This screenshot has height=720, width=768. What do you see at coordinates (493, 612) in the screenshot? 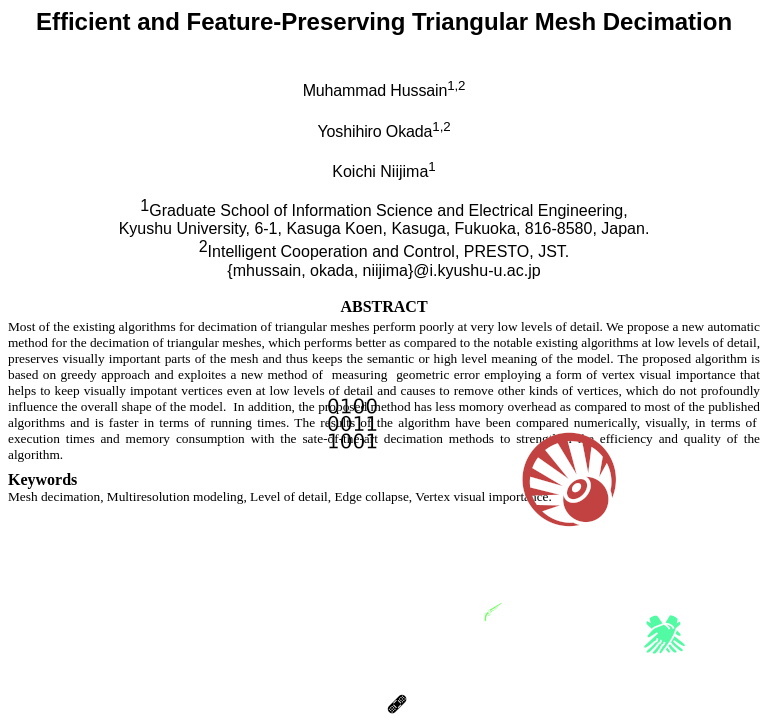
I see `select sawed-off shotgun weapon` at bounding box center [493, 612].